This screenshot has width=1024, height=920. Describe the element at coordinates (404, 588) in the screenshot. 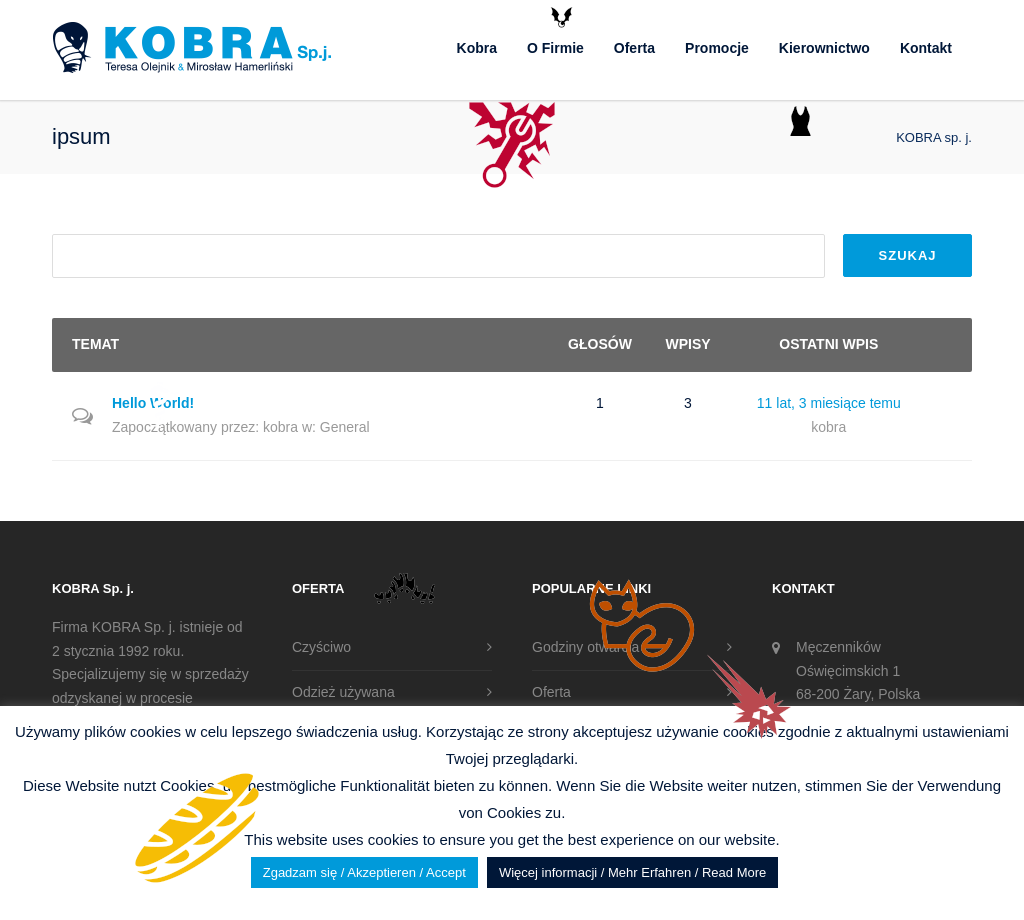

I see `view garden pests or insects in a nature game` at that location.